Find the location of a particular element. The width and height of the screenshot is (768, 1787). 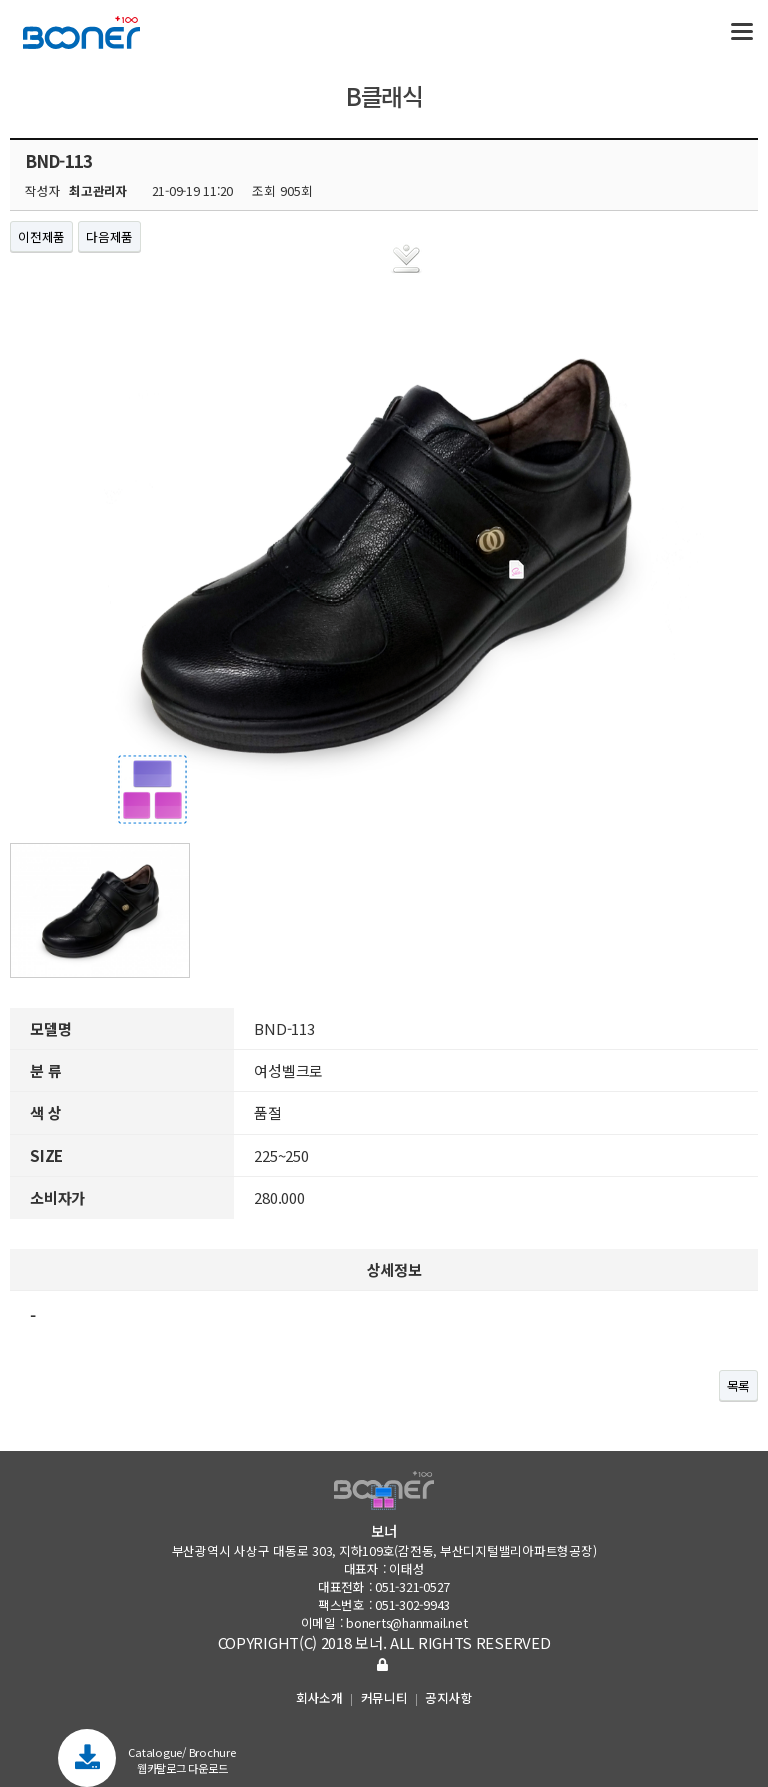

select all items in the current view is located at coordinates (383, 1497).